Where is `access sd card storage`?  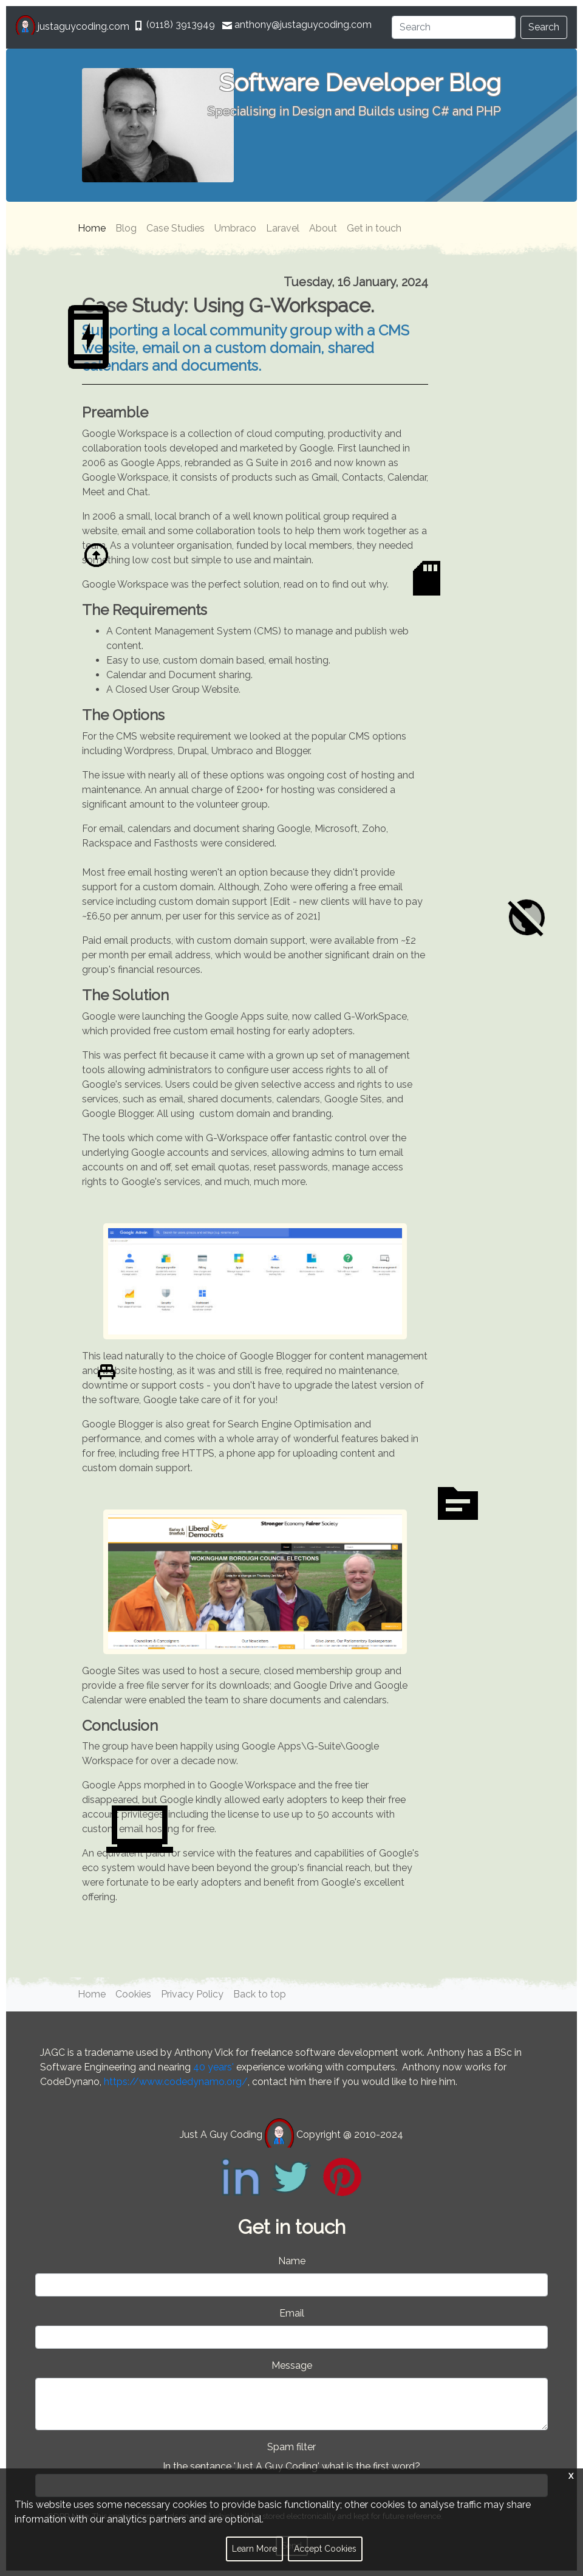 access sd card storage is located at coordinates (426, 578).